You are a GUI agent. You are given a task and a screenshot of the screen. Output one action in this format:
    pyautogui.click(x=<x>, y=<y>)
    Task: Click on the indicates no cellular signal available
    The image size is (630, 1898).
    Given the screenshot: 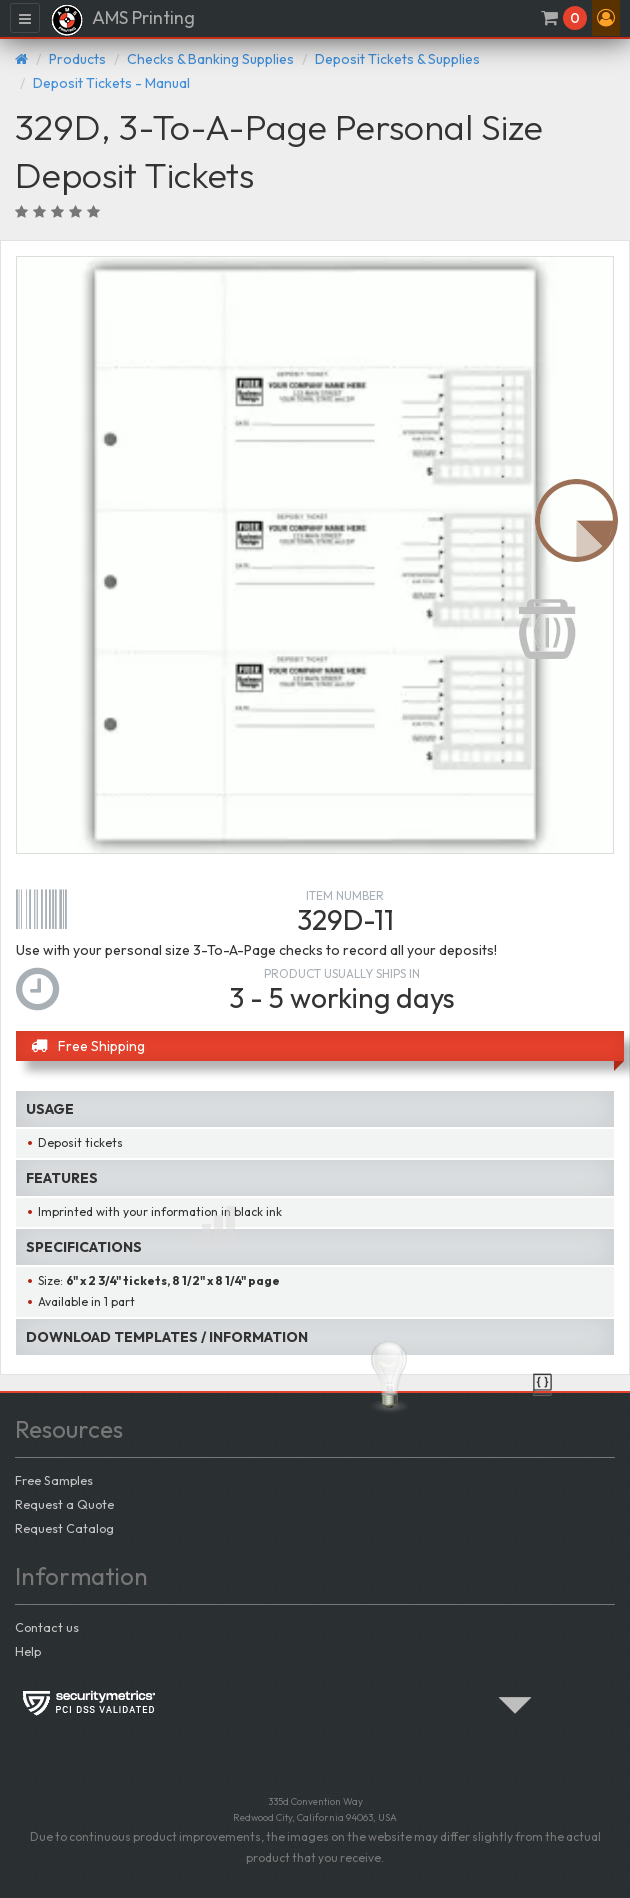 What is the action you would take?
    pyautogui.click(x=214, y=1230)
    